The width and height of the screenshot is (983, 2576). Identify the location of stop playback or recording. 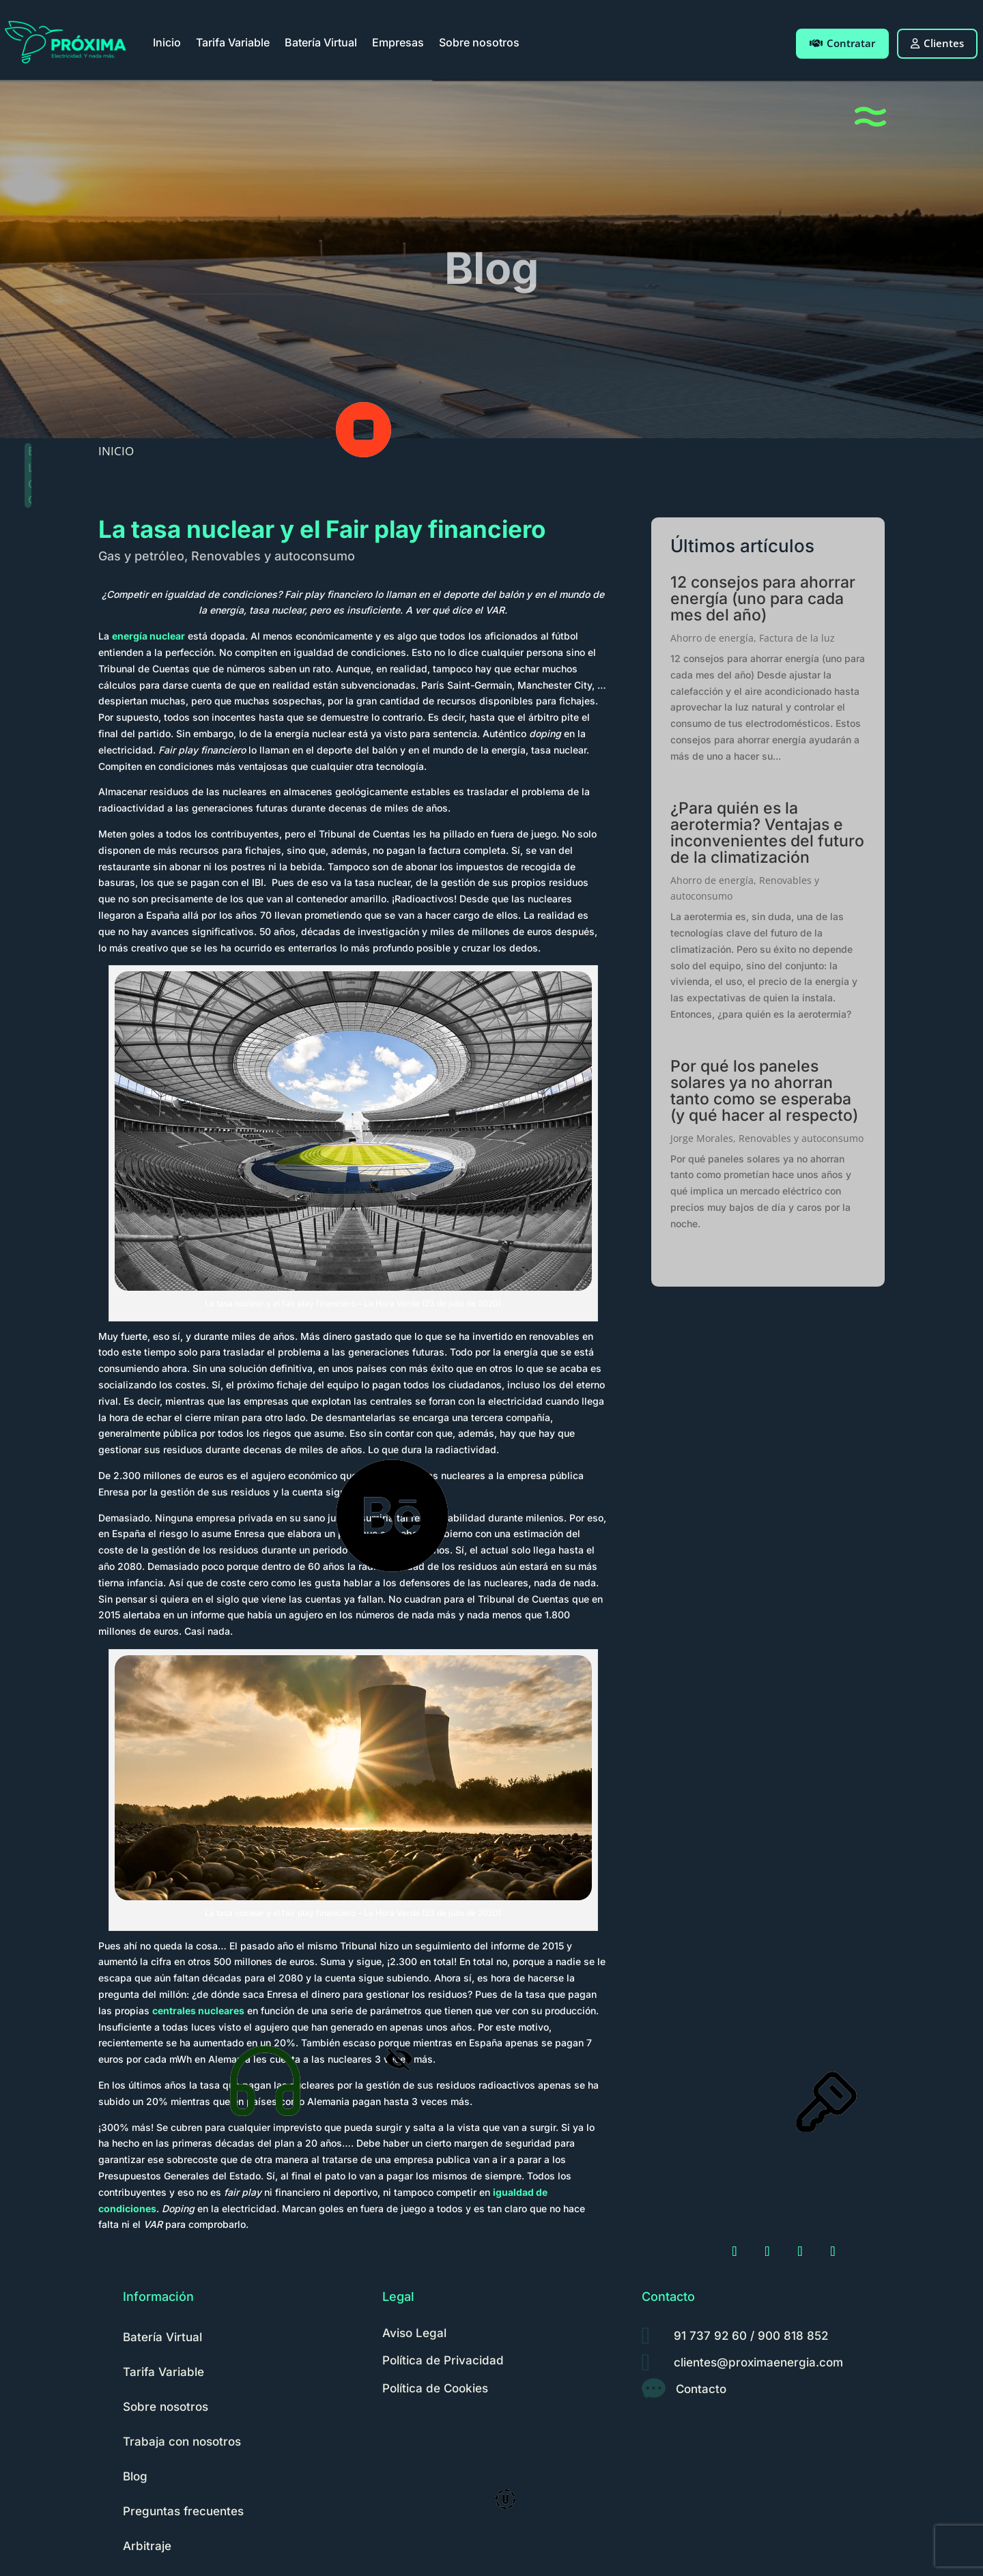
(363, 429).